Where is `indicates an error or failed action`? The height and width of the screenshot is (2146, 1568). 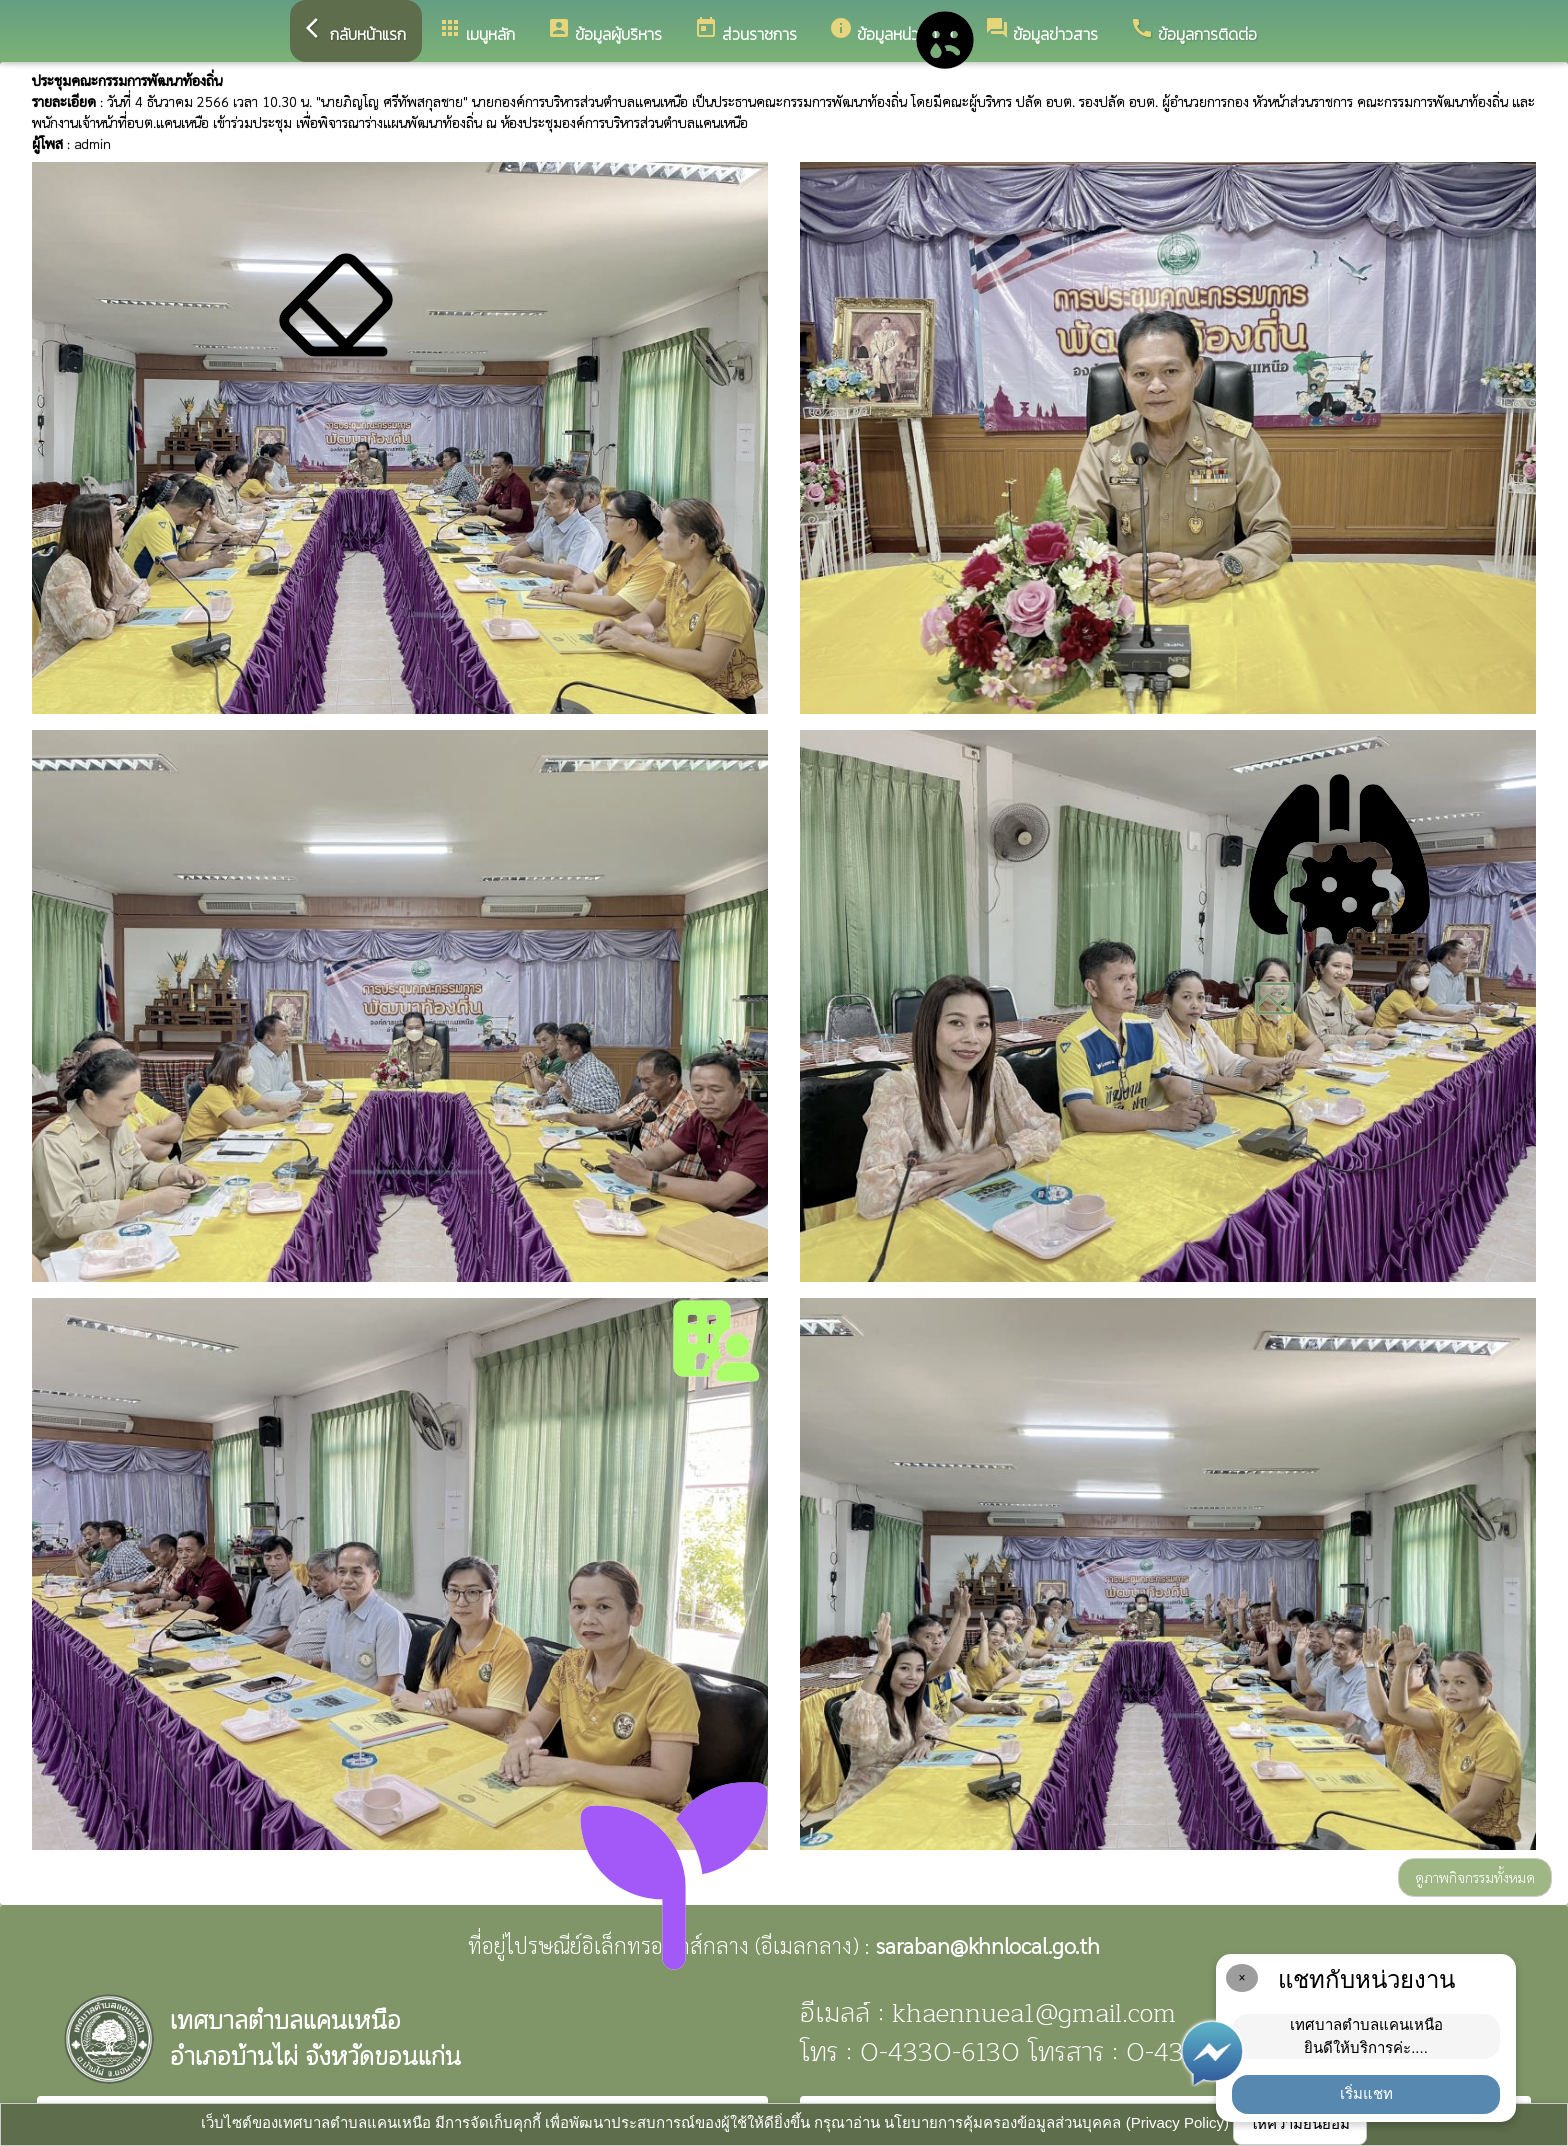 indicates an error or failed action is located at coordinates (945, 40).